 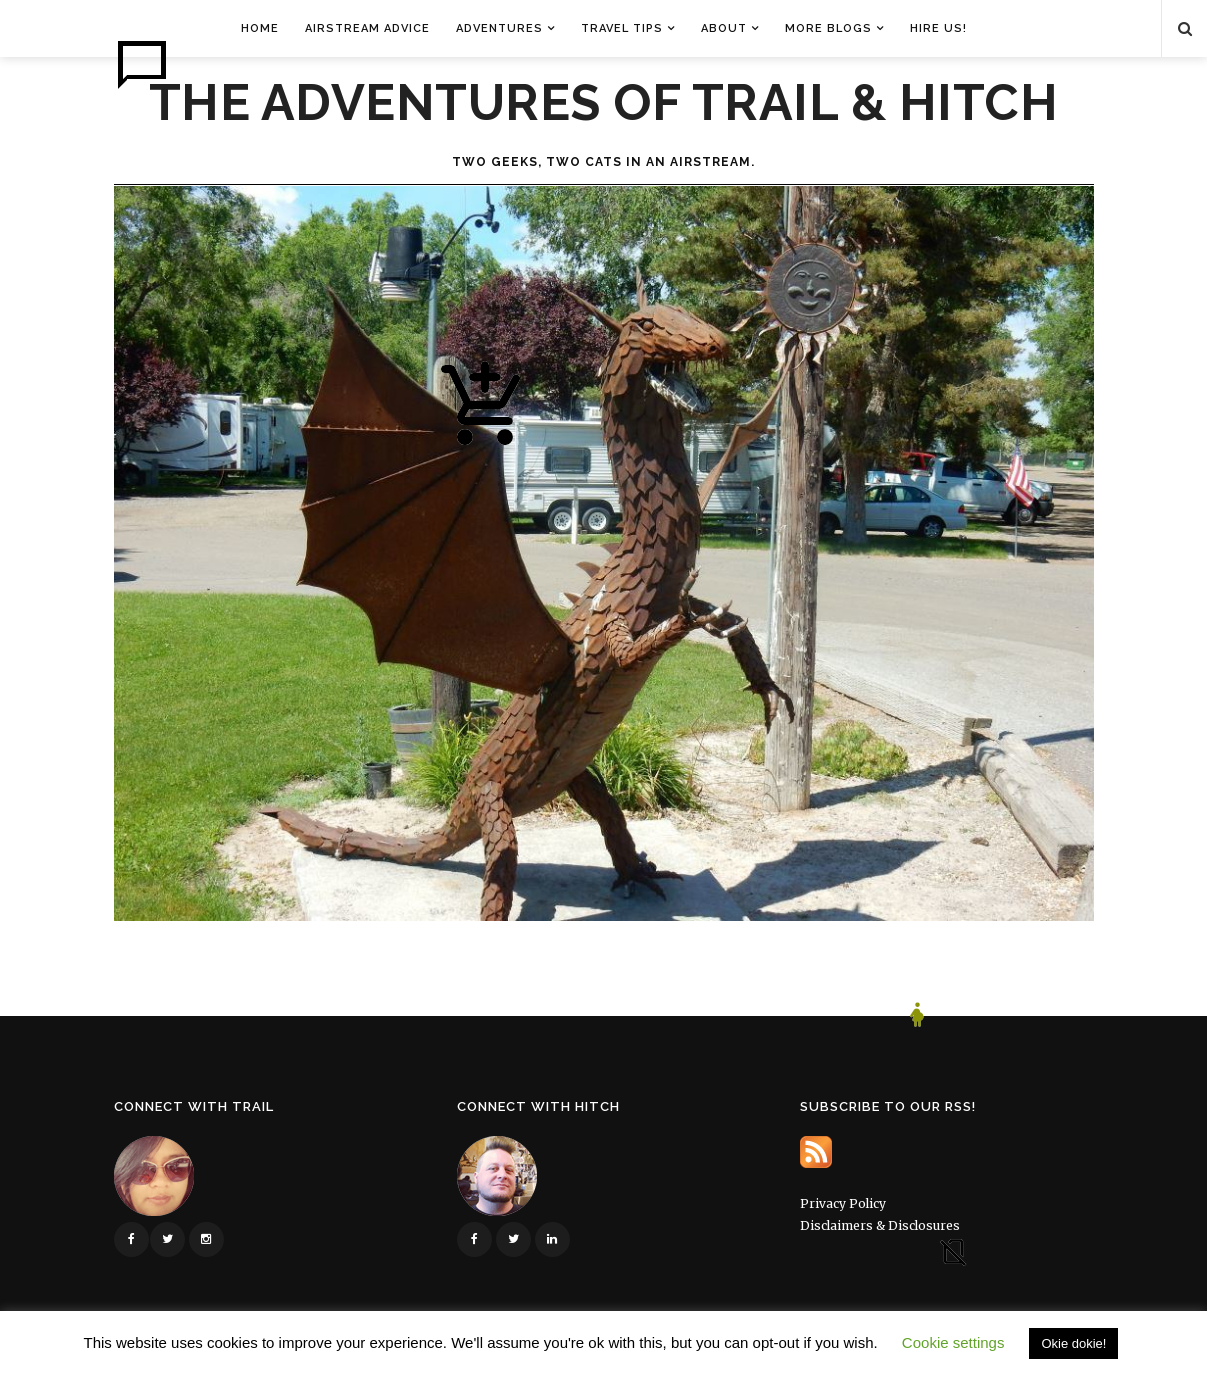 What do you see at coordinates (917, 1014) in the screenshot?
I see `indicates pregnancy-related content or services` at bounding box center [917, 1014].